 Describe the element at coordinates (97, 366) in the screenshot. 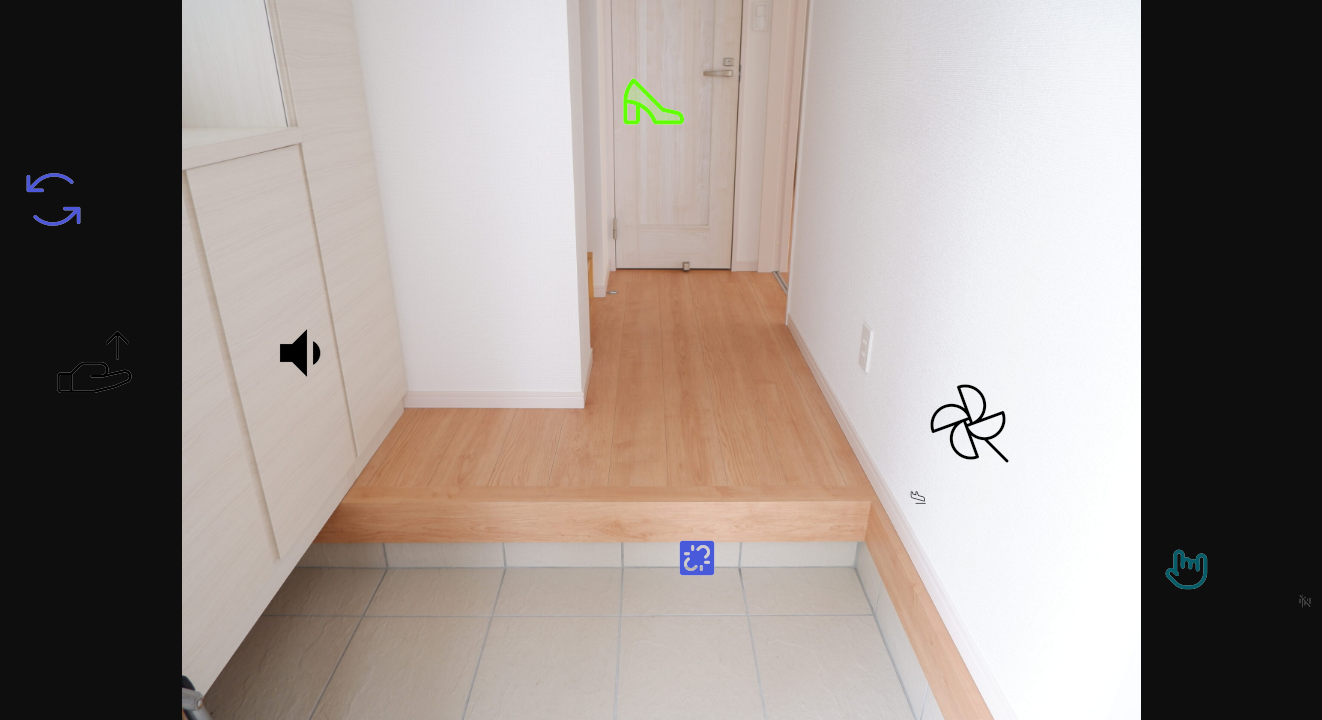

I see `upload or share content manually` at that location.